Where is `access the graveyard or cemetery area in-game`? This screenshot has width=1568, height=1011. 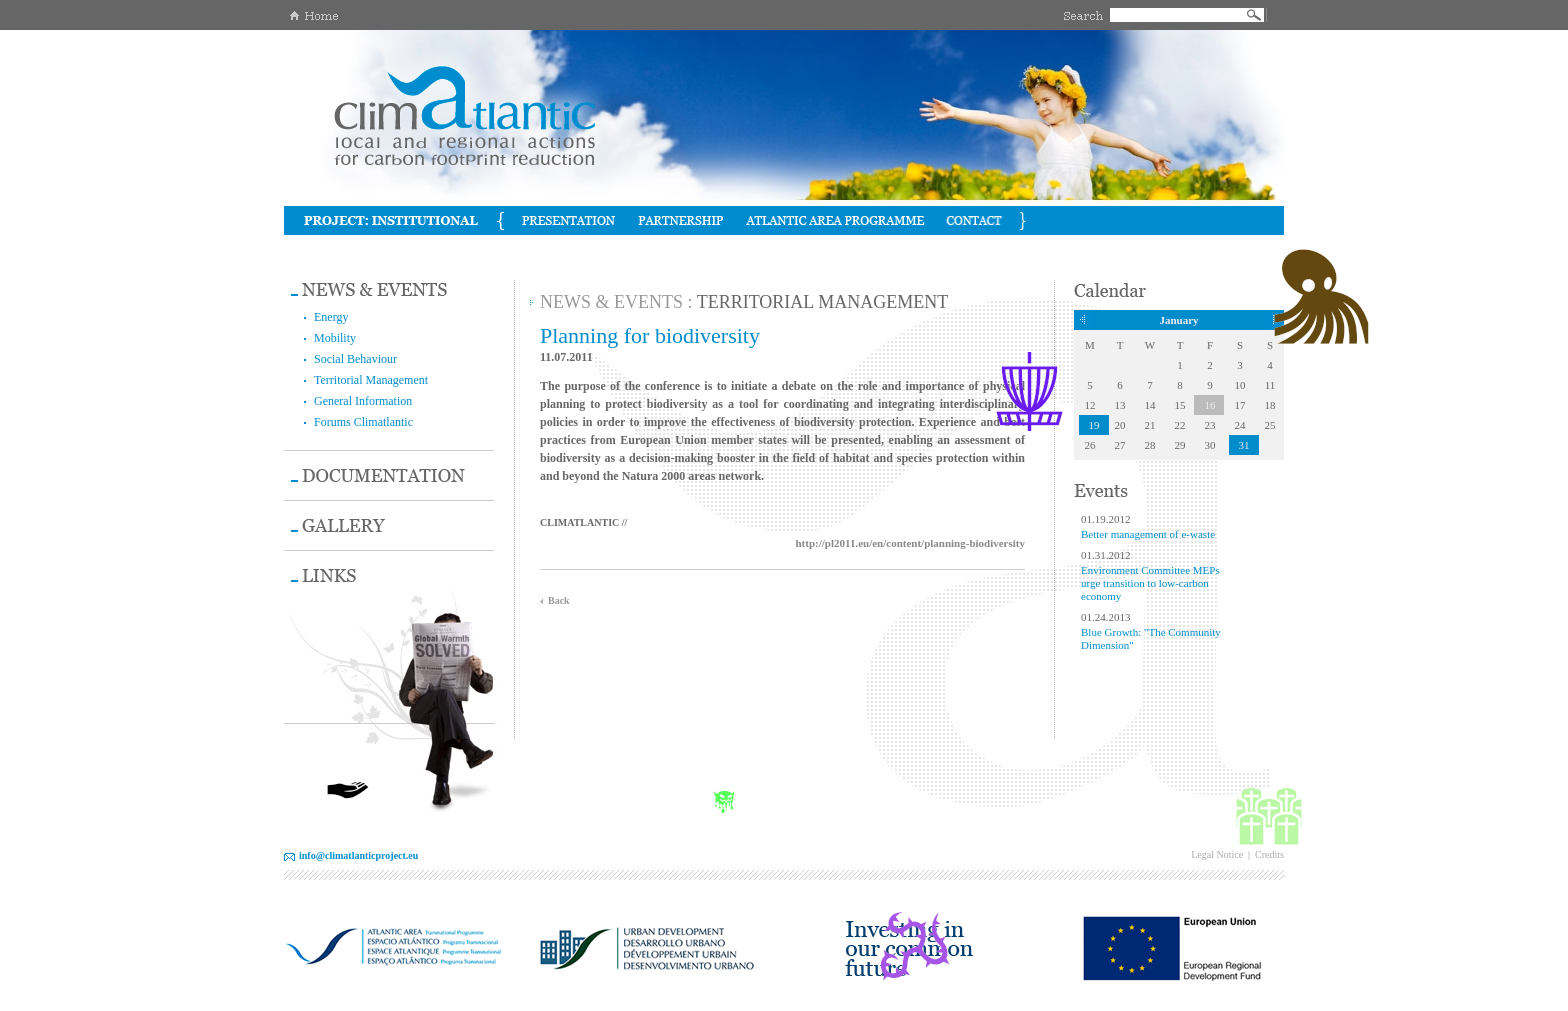
access the graveyard or cemetery area in-game is located at coordinates (1269, 813).